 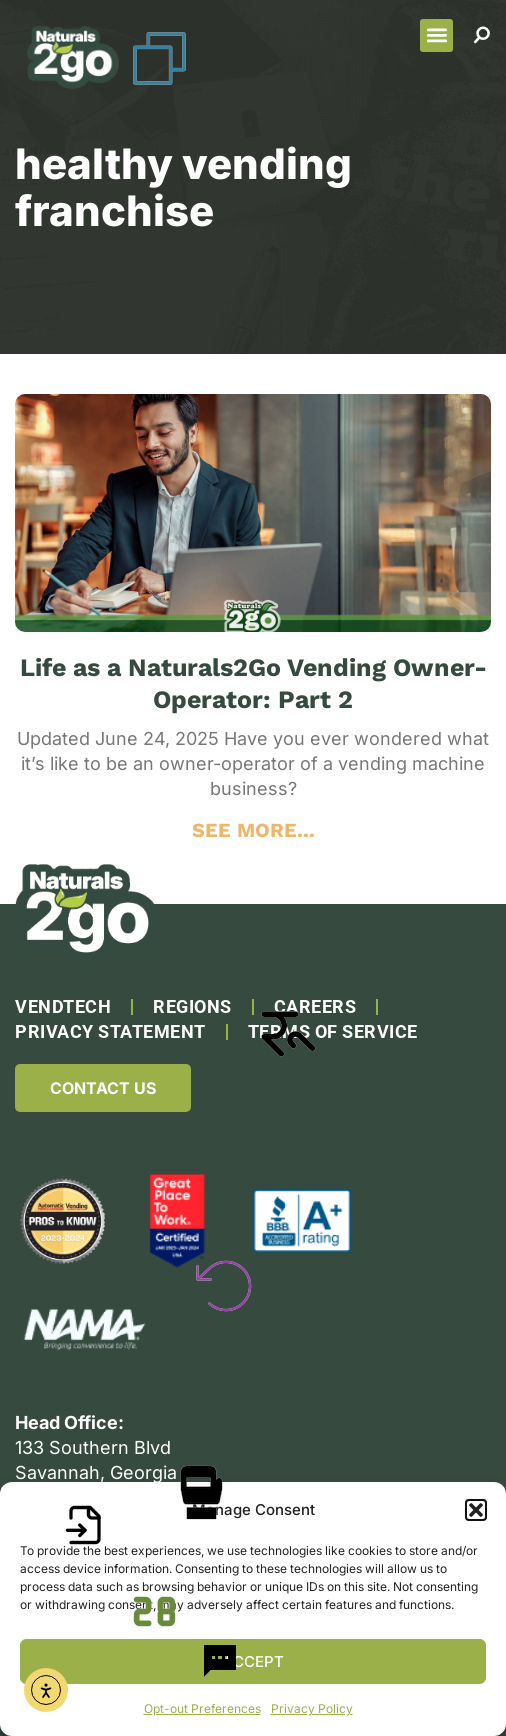 I want to click on undo last action, so click(x=226, y=1286).